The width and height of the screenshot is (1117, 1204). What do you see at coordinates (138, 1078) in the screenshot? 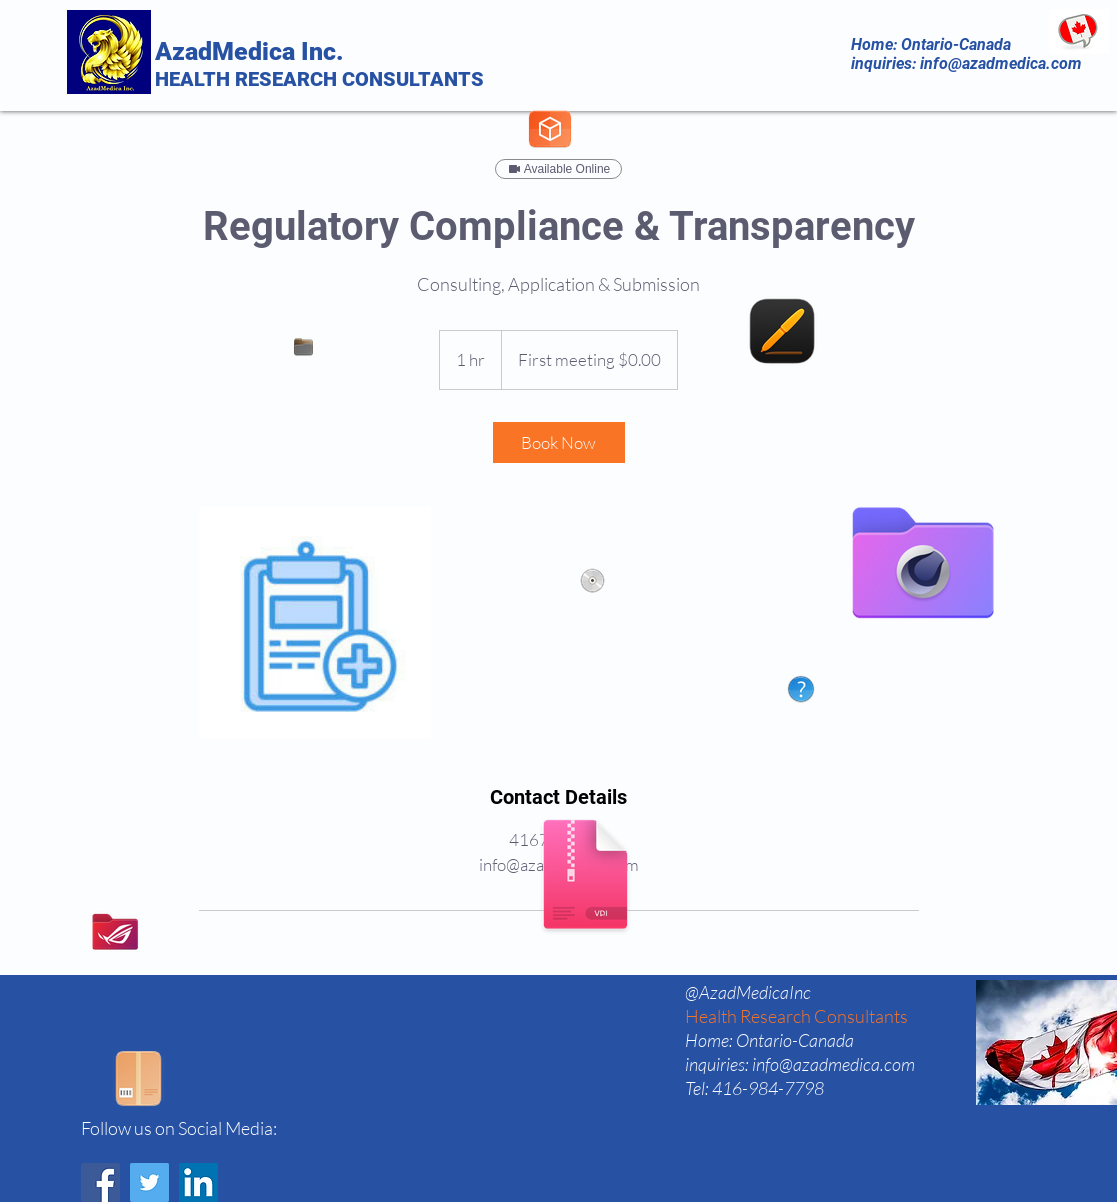
I see `a software package or archive file` at bounding box center [138, 1078].